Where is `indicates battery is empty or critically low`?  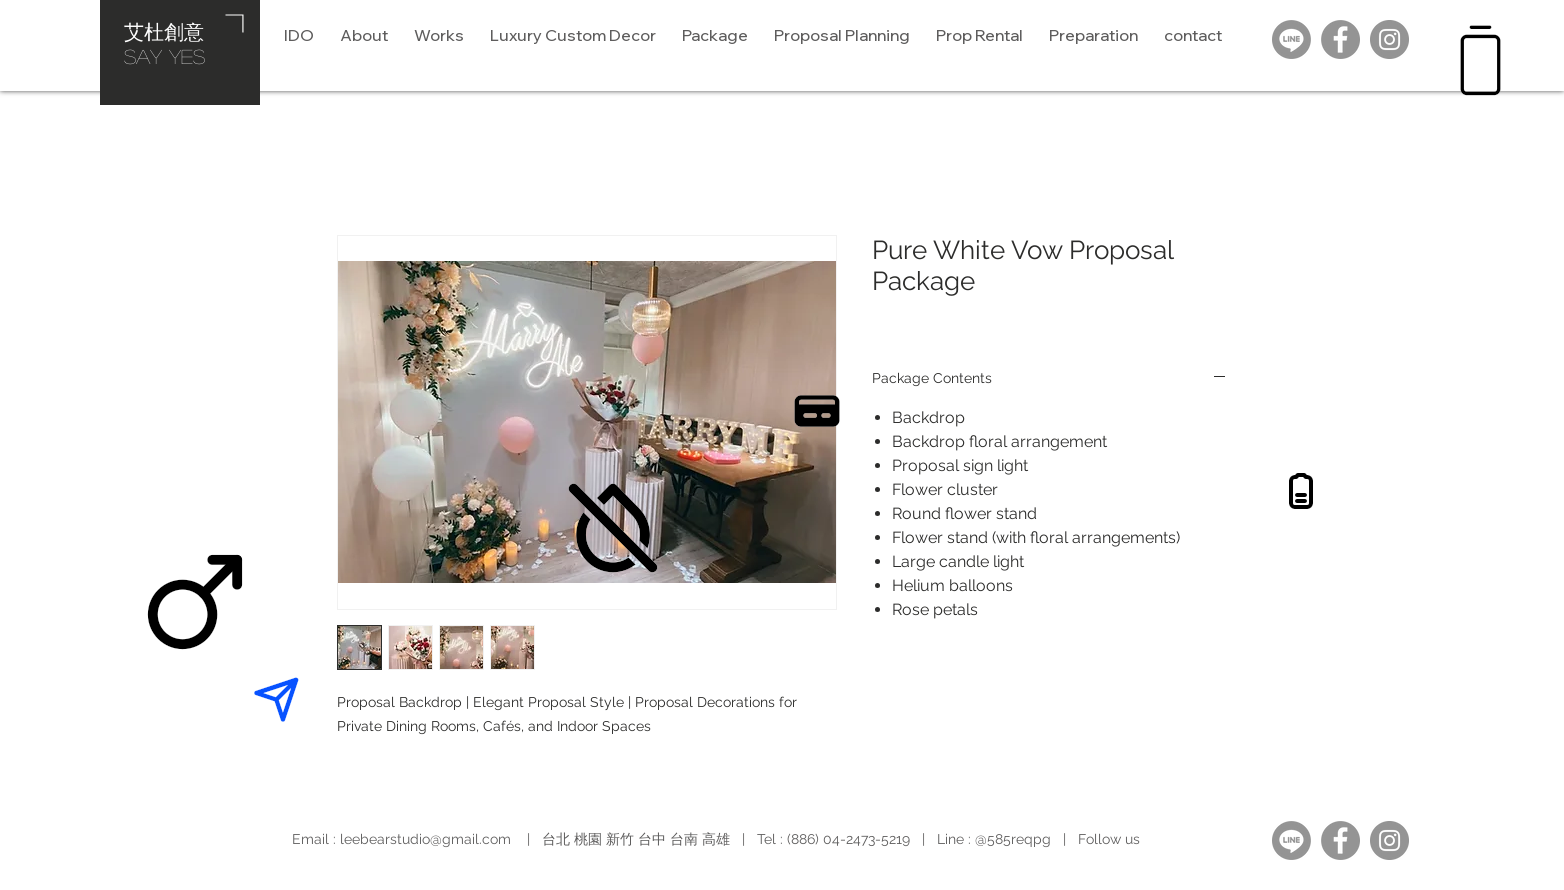
indicates battery is empty or critically low is located at coordinates (1480, 61).